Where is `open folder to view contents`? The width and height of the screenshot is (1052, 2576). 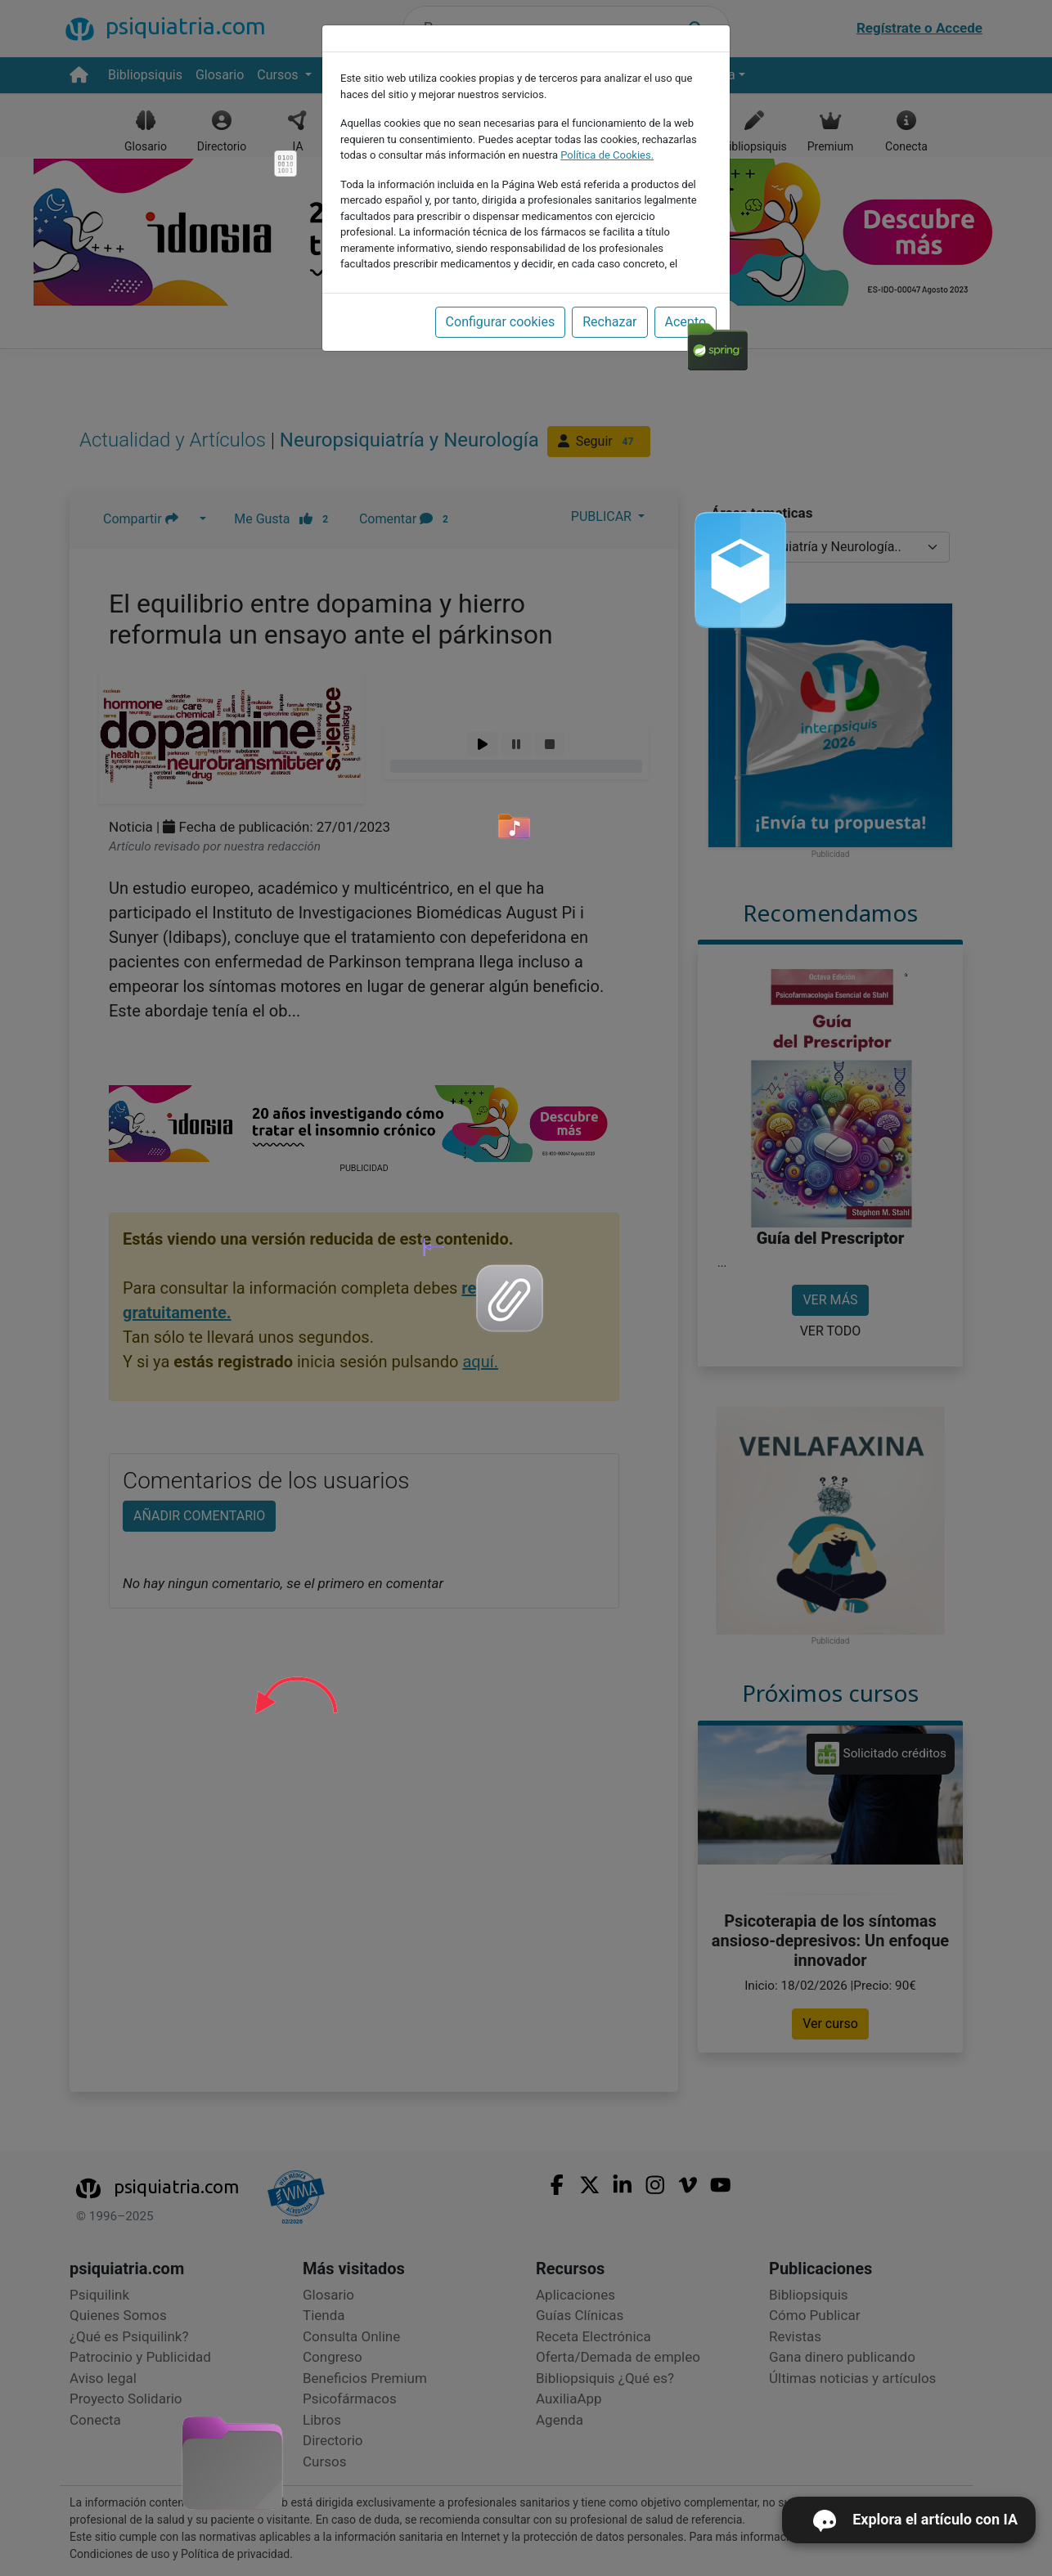
open folder to view contents is located at coordinates (232, 2463).